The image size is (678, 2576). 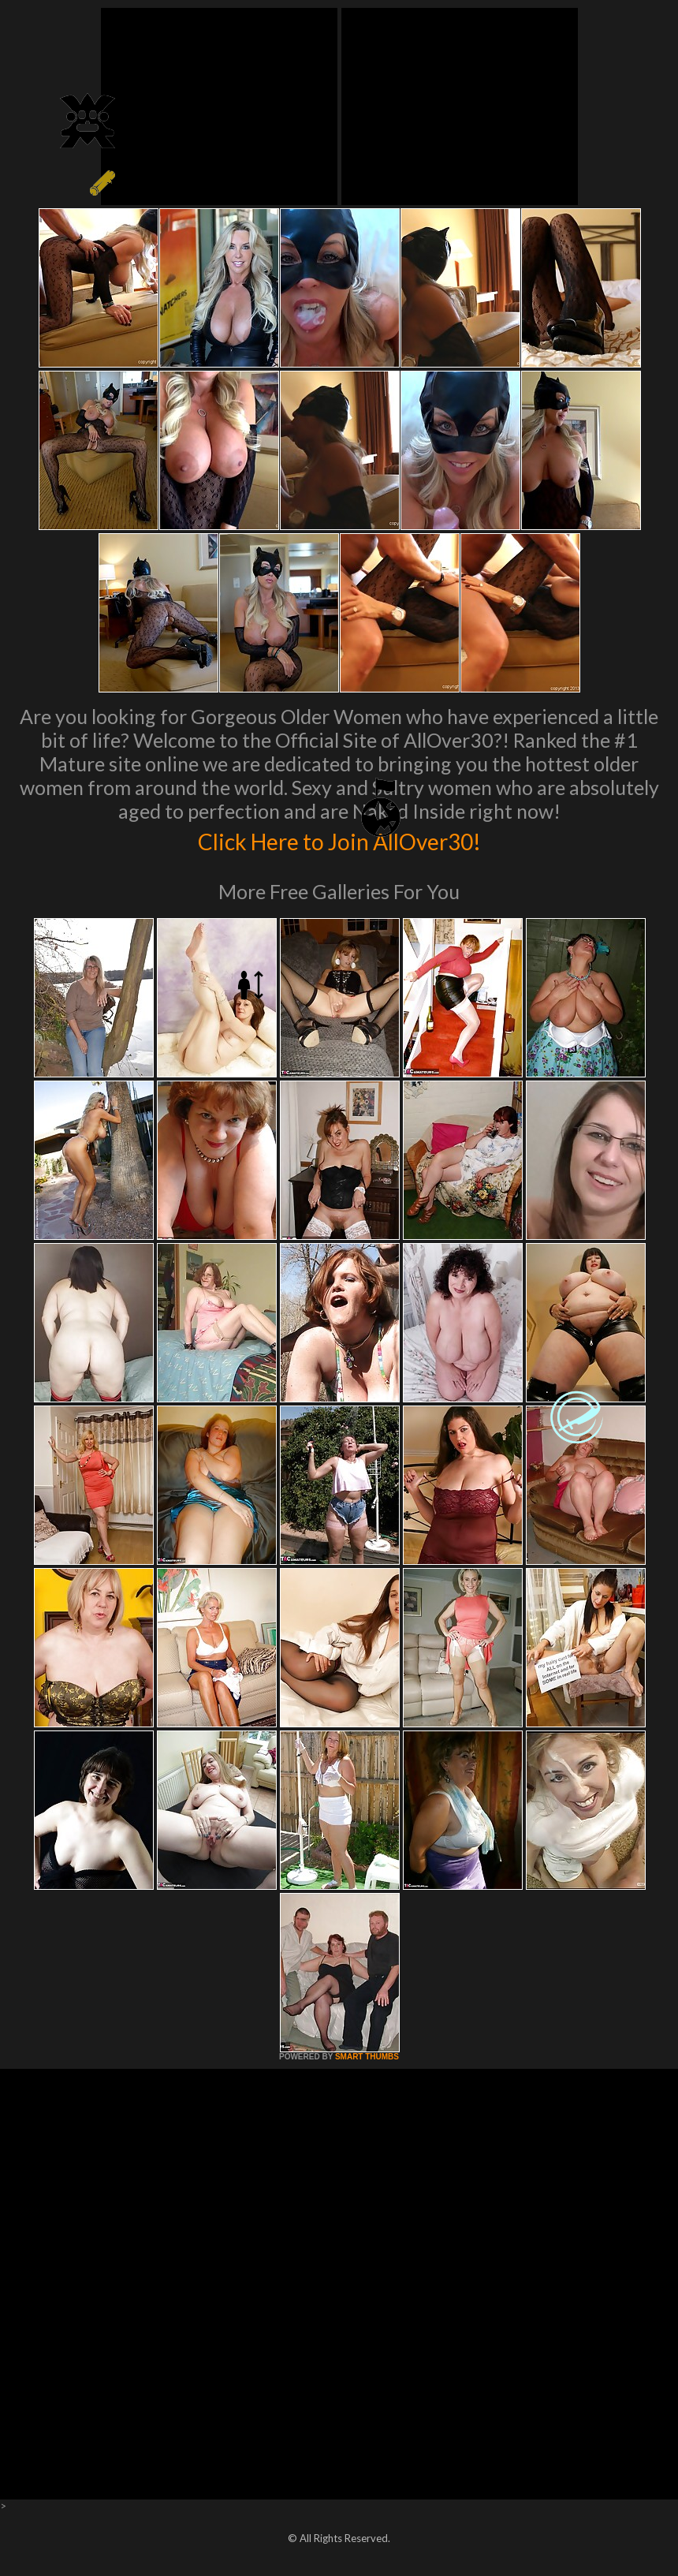 I want to click on decorative tribal or aztec-style game badge, so click(x=88, y=121).